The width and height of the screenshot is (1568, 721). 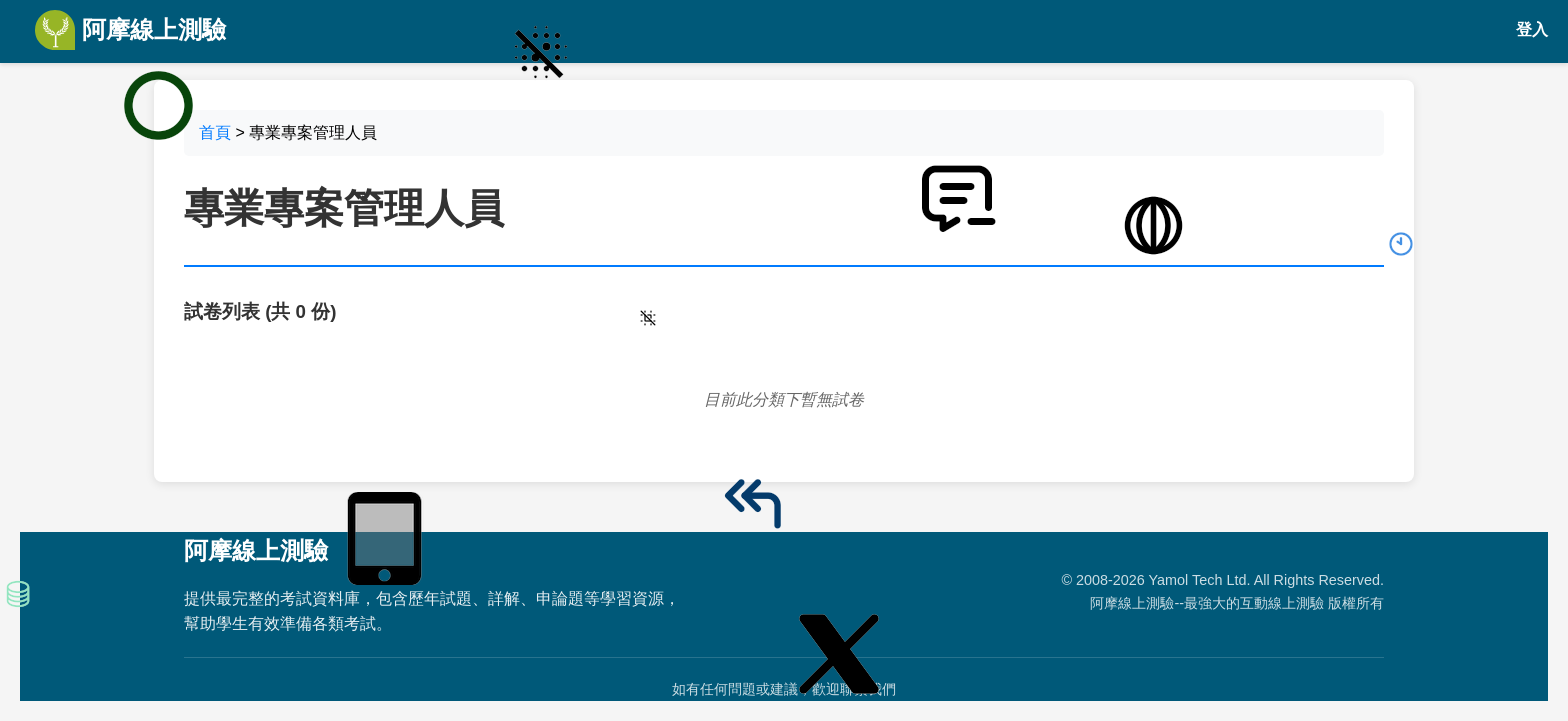 What do you see at coordinates (541, 52) in the screenshot?
I see `disable blur effect` at bounding box center [541, 52].